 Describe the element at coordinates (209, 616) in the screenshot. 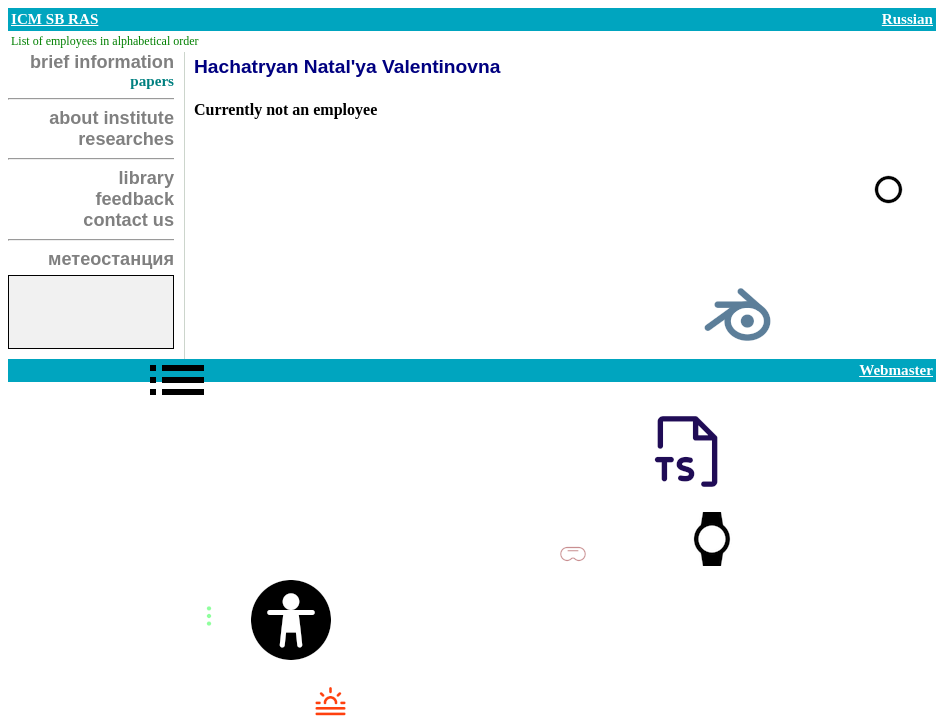

I see `open more options menu` at that location.